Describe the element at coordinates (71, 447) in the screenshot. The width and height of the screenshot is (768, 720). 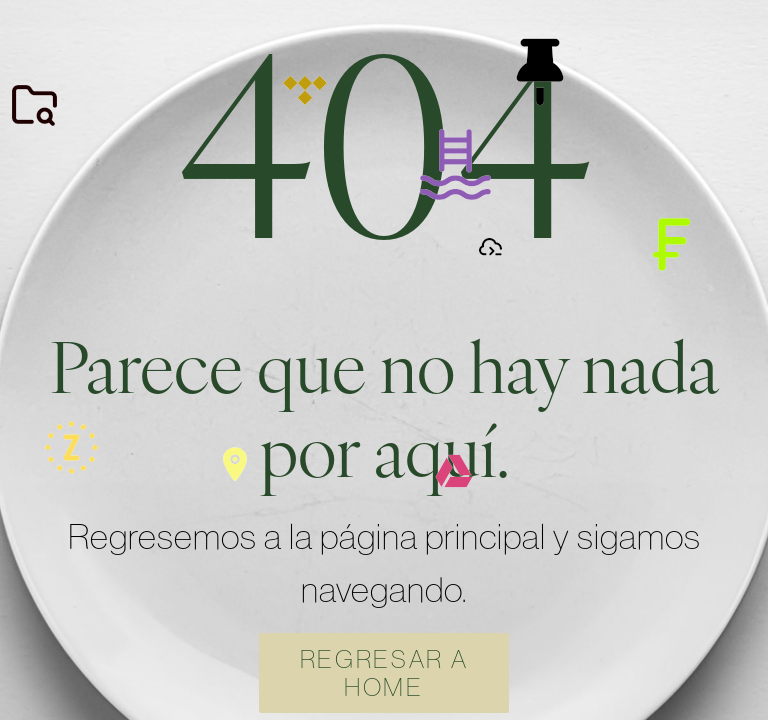
I see `indicates sleep mode or snooze function` at that location.